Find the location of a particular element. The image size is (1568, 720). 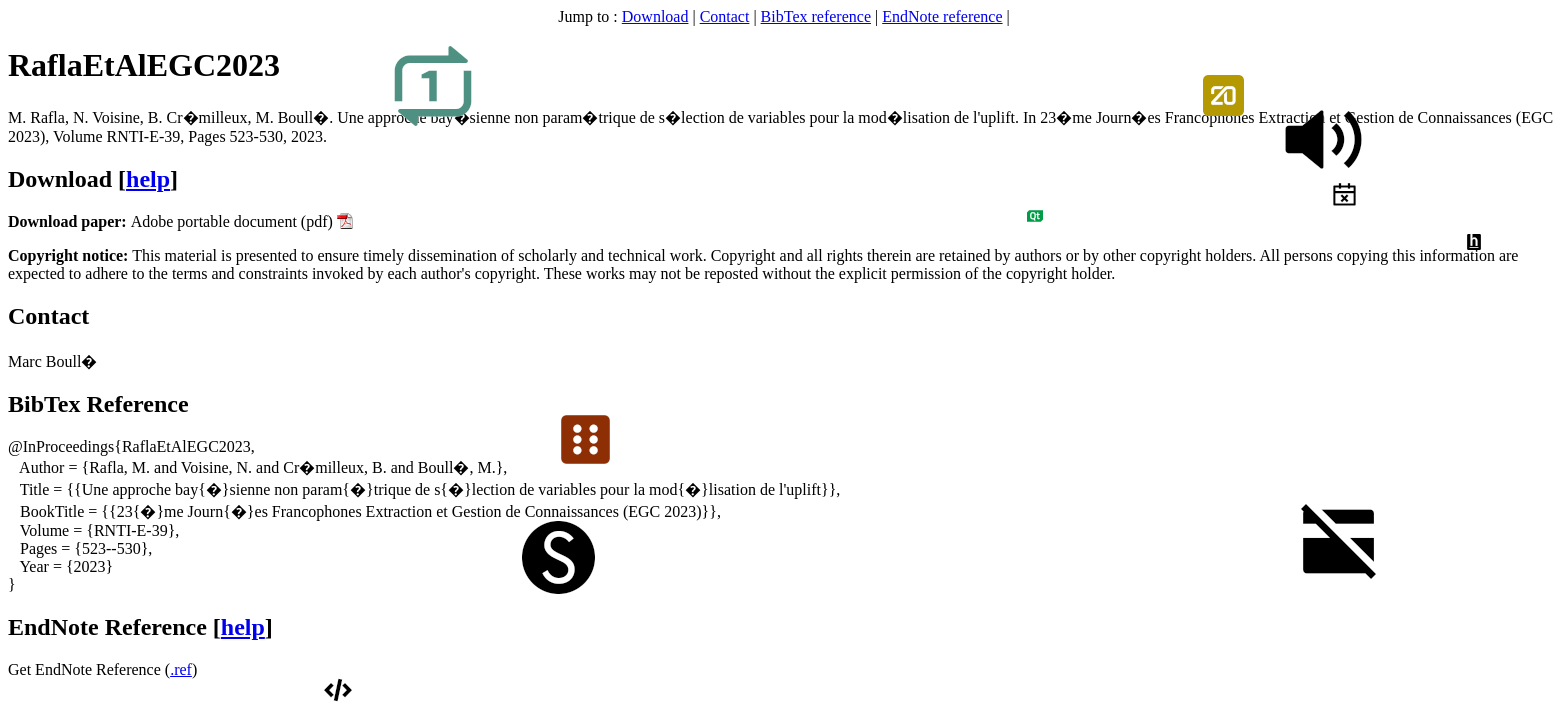

Qt framework branding or logo is located at coordinates (1035, 216).